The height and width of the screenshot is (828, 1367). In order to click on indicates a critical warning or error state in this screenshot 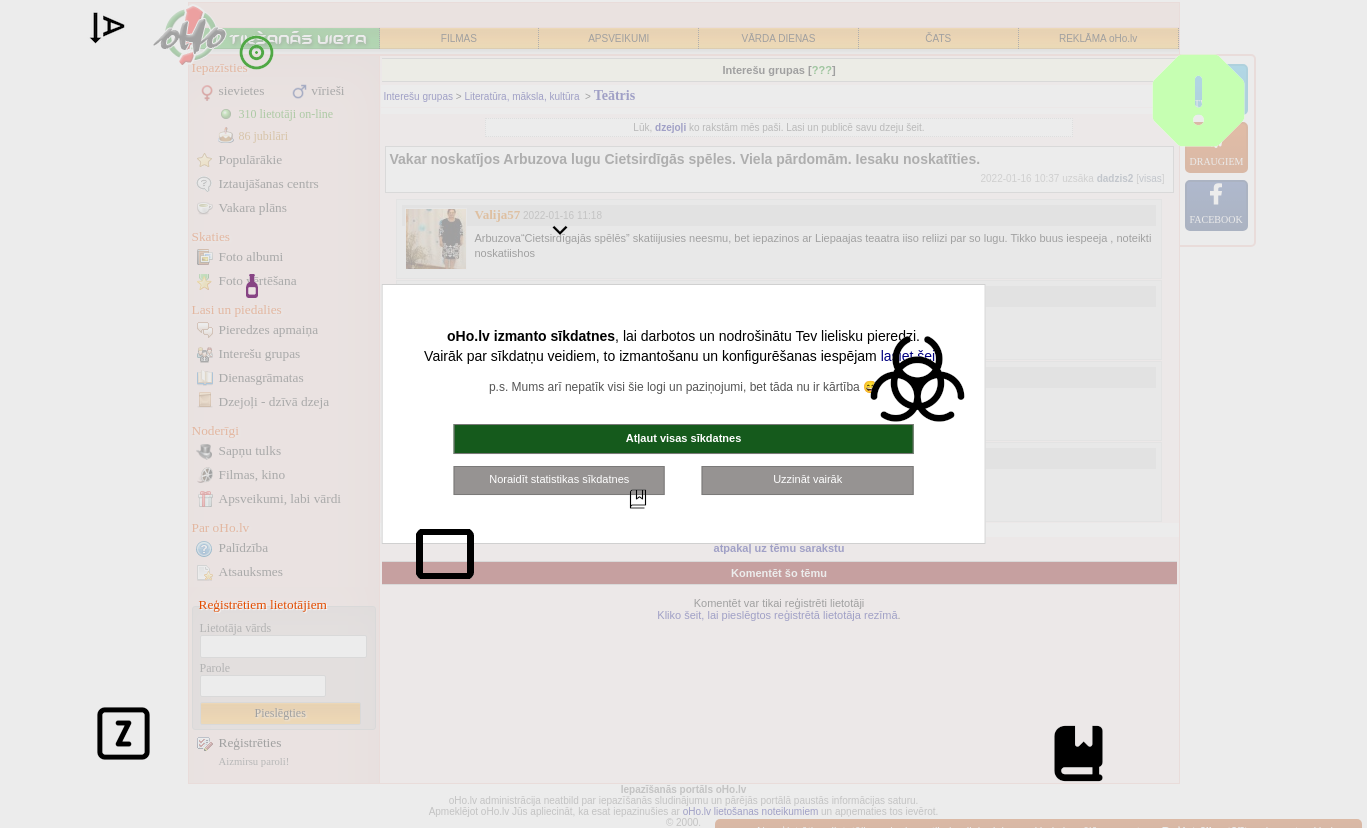, I will do `click(1198, 100)`.